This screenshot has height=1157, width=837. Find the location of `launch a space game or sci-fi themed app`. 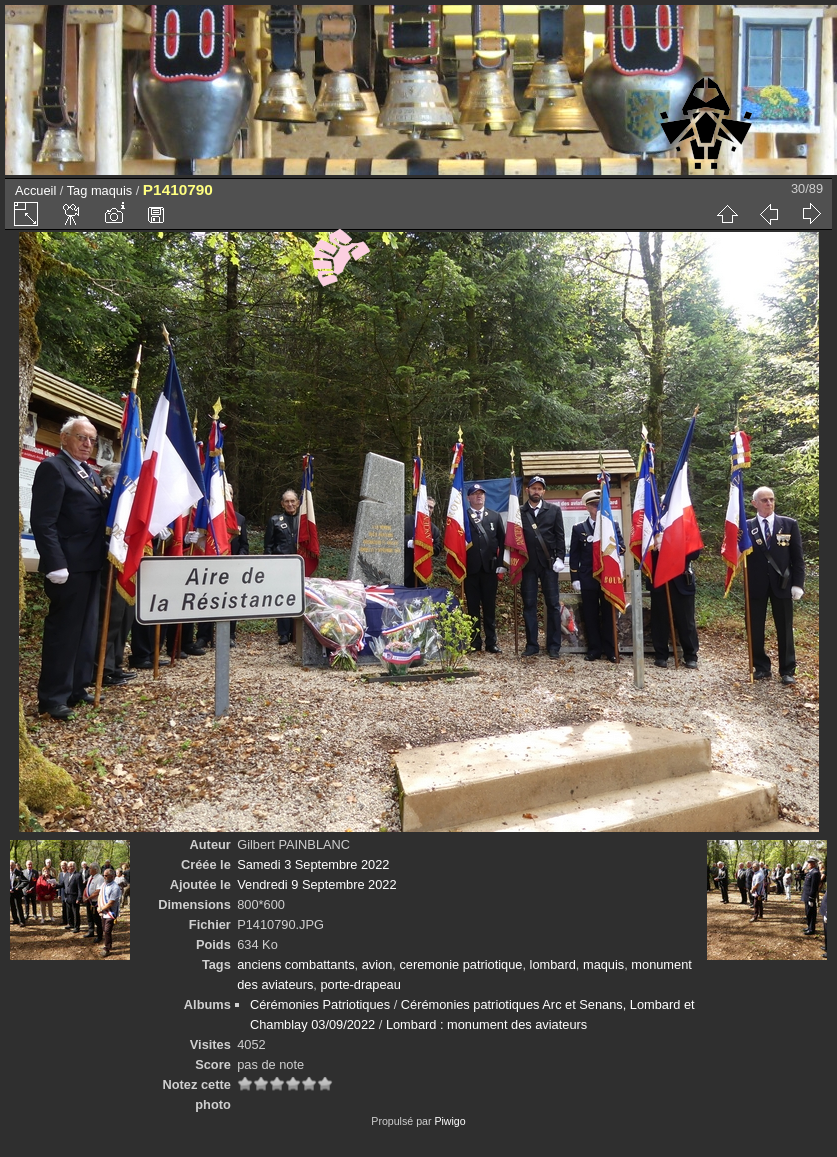

launch a space game or sci-fi themed app is located at coordinates (706, 122).